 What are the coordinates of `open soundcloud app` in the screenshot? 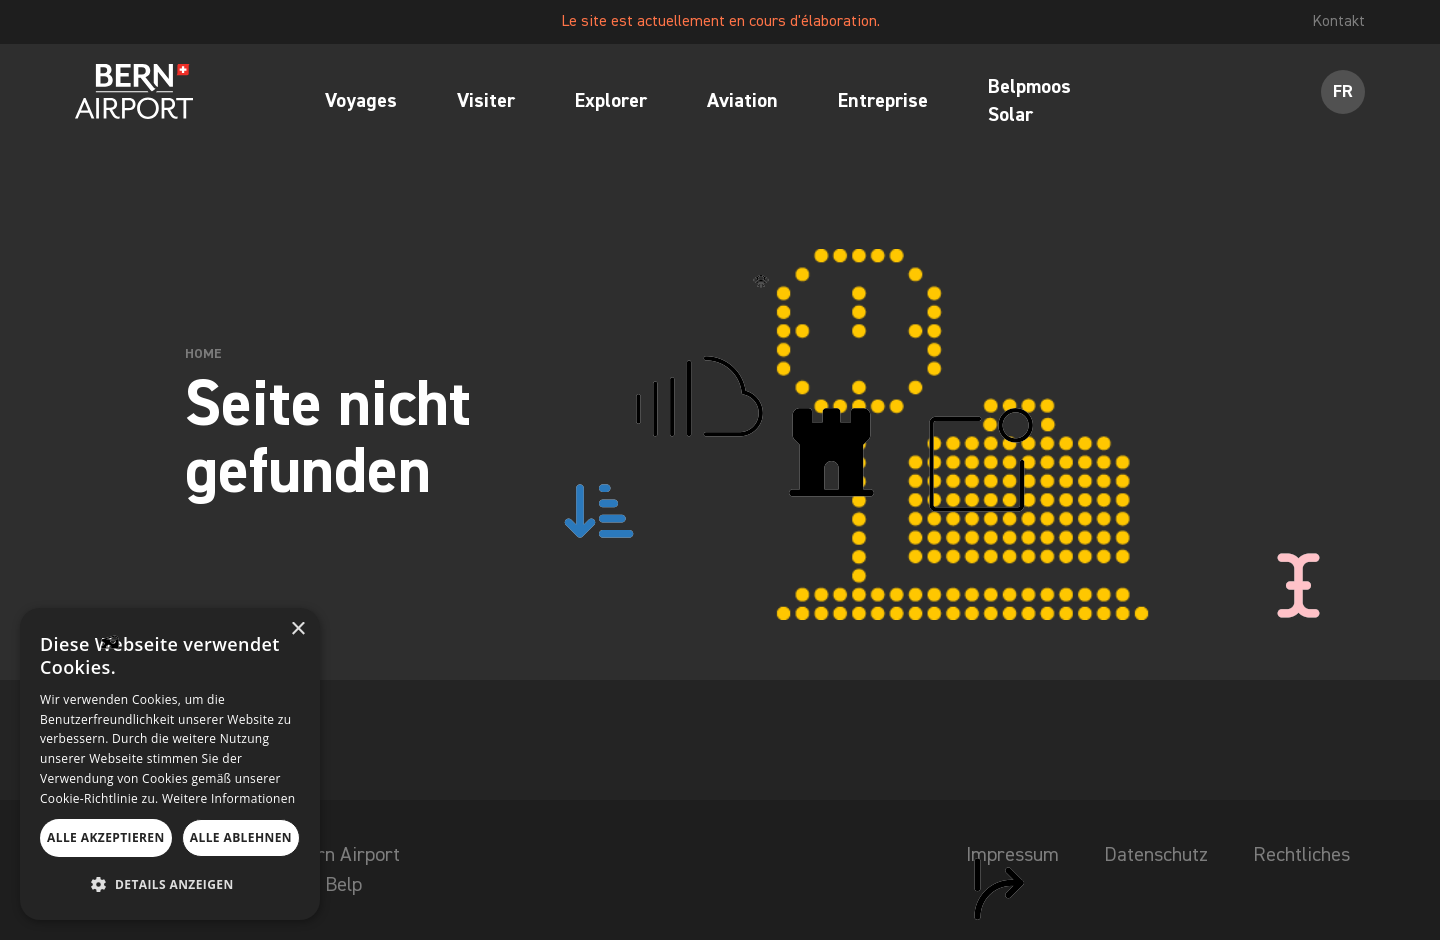 It's located at (697, 400).